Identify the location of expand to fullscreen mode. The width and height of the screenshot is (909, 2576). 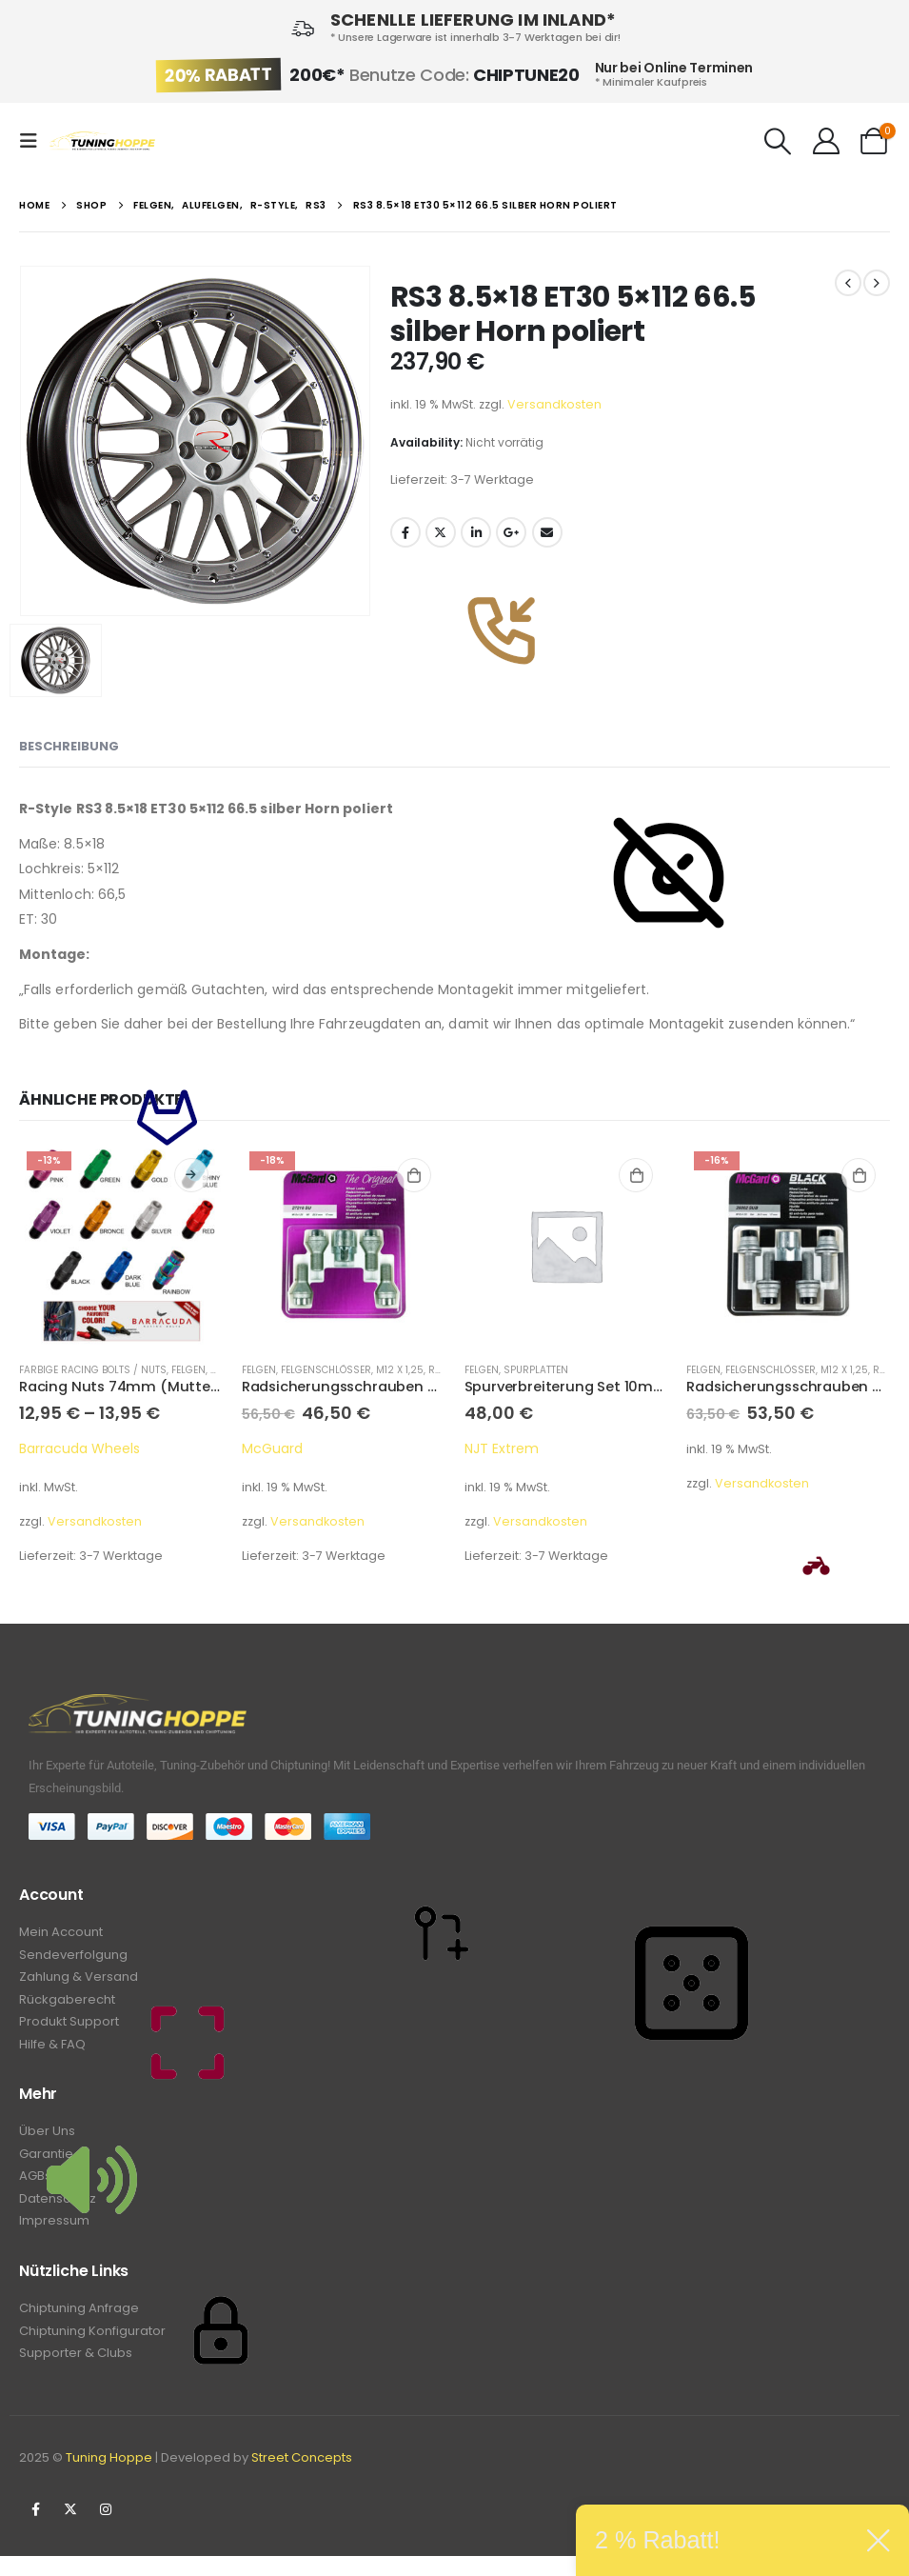
(188, 2043).